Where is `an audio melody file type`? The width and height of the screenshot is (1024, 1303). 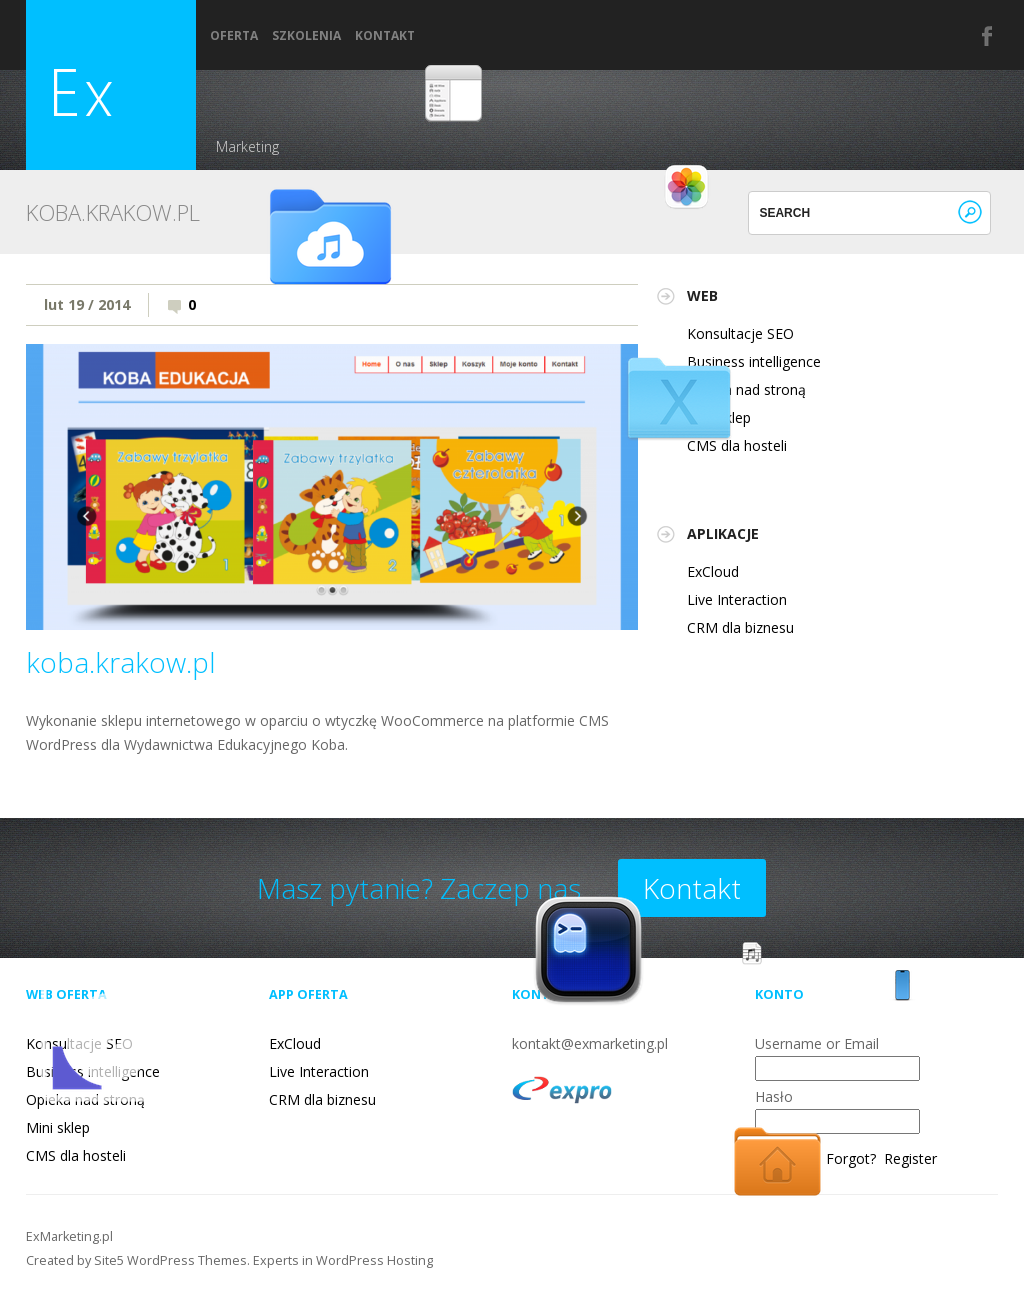 an audio melody file type is located at coordinates (752, 953).